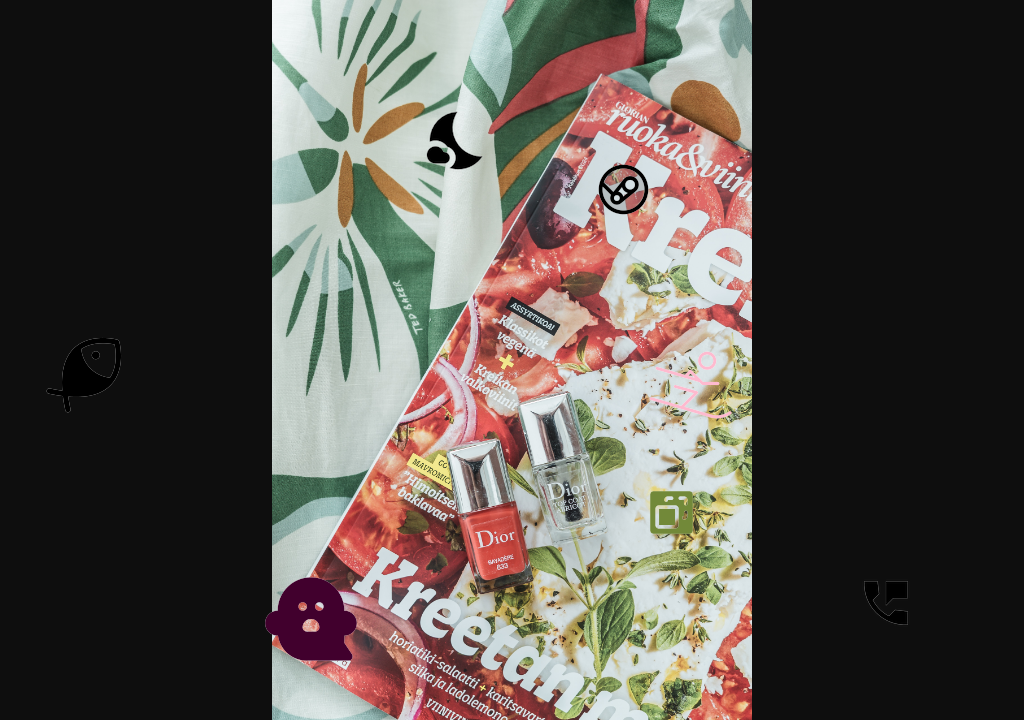 The height and width of the screenshot is (720, 1024). Describe the element at coordinates (623, 189) in the screenshot. I see `open Steam application` at that location.